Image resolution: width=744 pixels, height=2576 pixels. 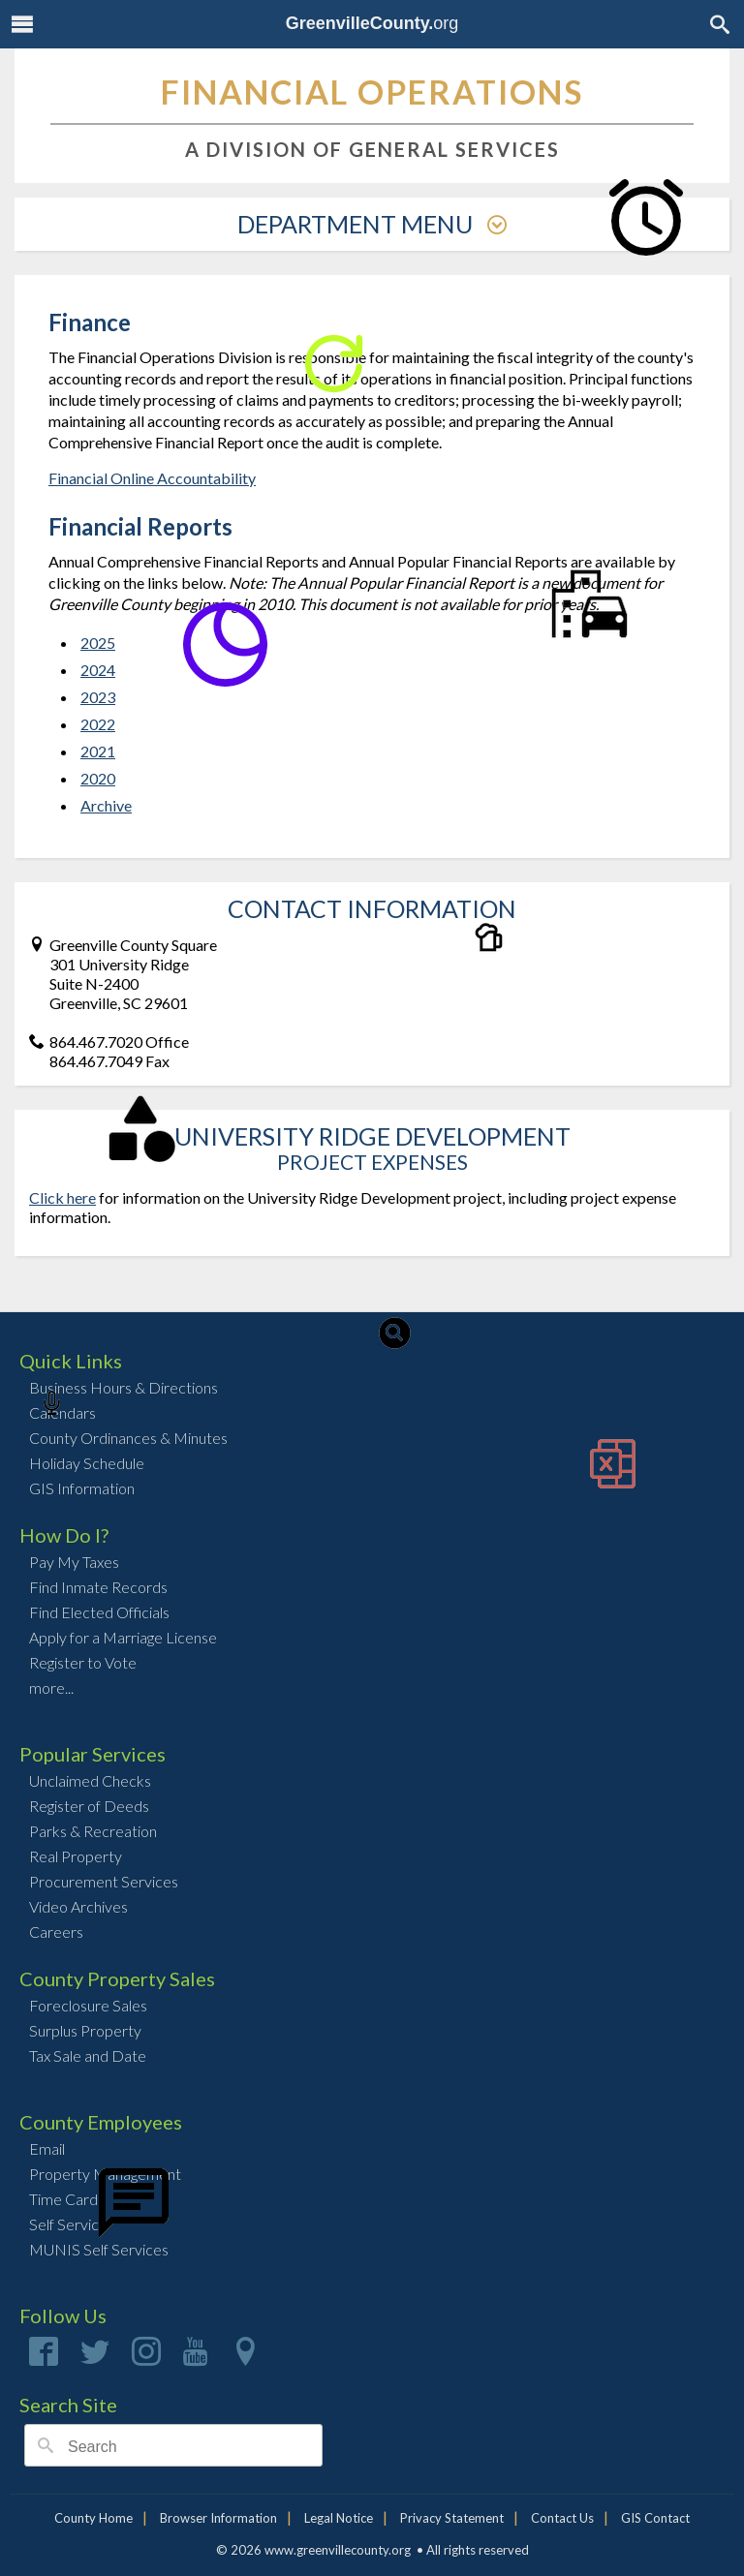 I want to click on open Microsoft Excel, so click(x=614, y=1463).